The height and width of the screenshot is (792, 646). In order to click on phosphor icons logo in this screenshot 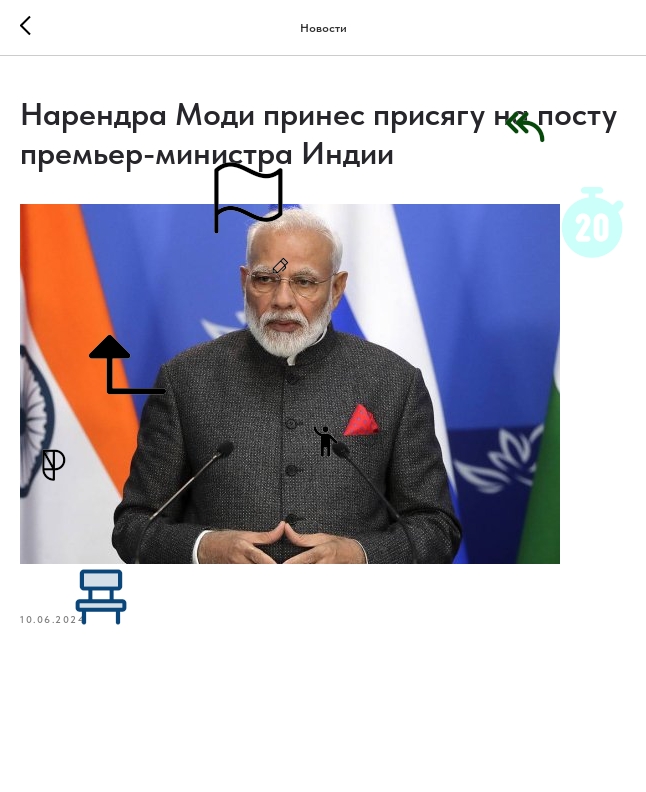, I will do `click(51, 463)`.